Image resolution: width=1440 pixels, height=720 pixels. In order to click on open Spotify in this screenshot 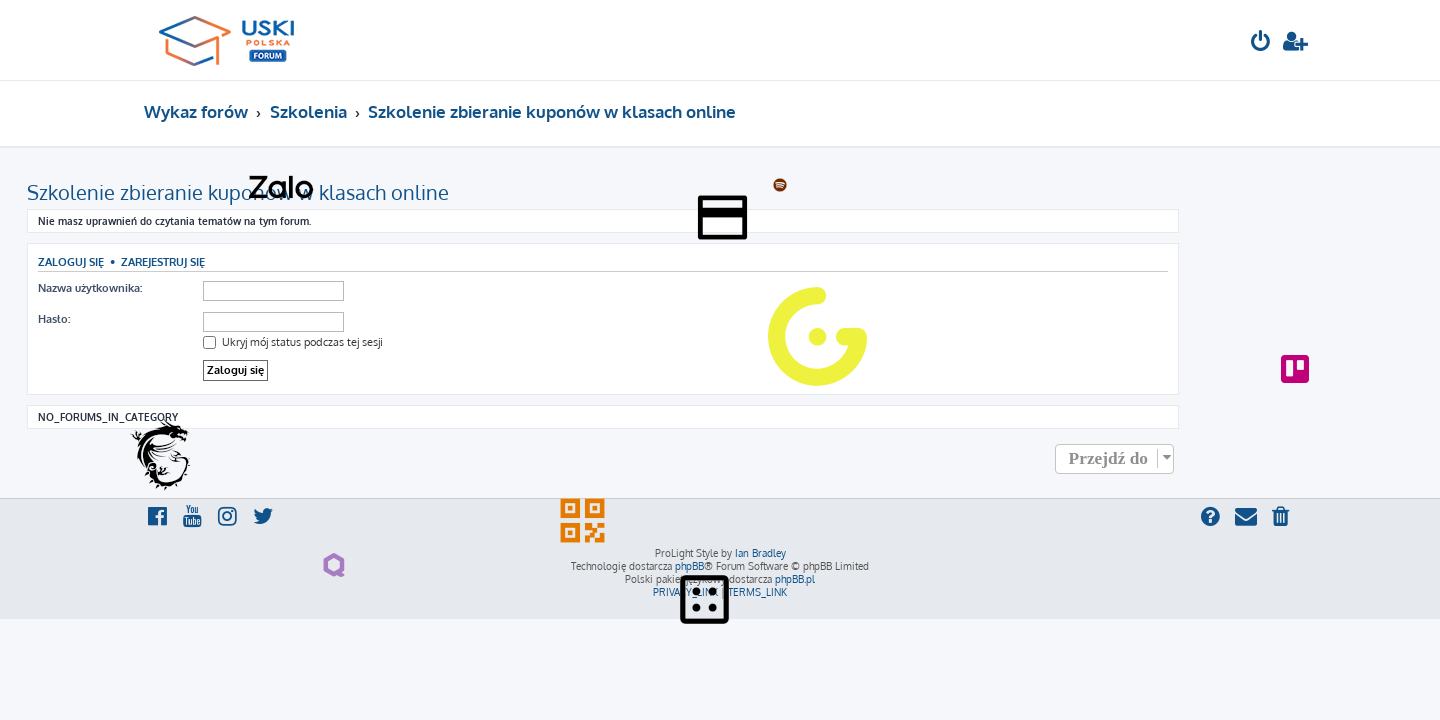, I will do `click(780, 185)`.